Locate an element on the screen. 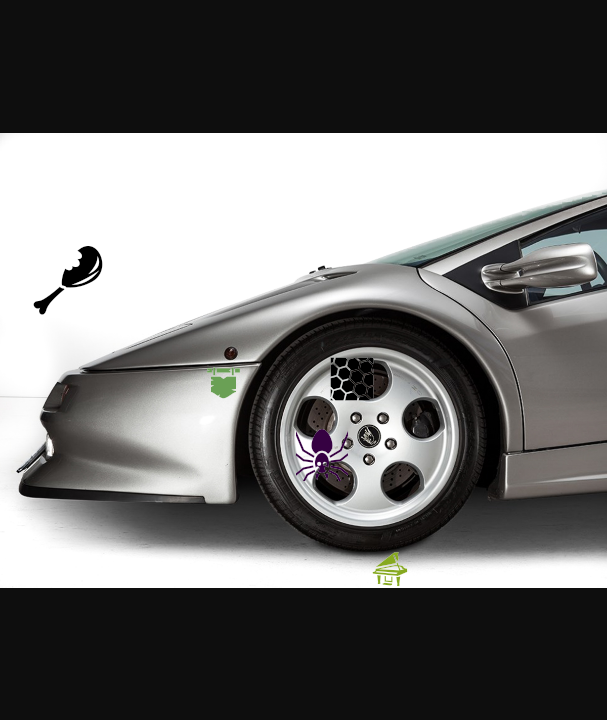  view shop or storefront location is located at coordinates (223, 382).